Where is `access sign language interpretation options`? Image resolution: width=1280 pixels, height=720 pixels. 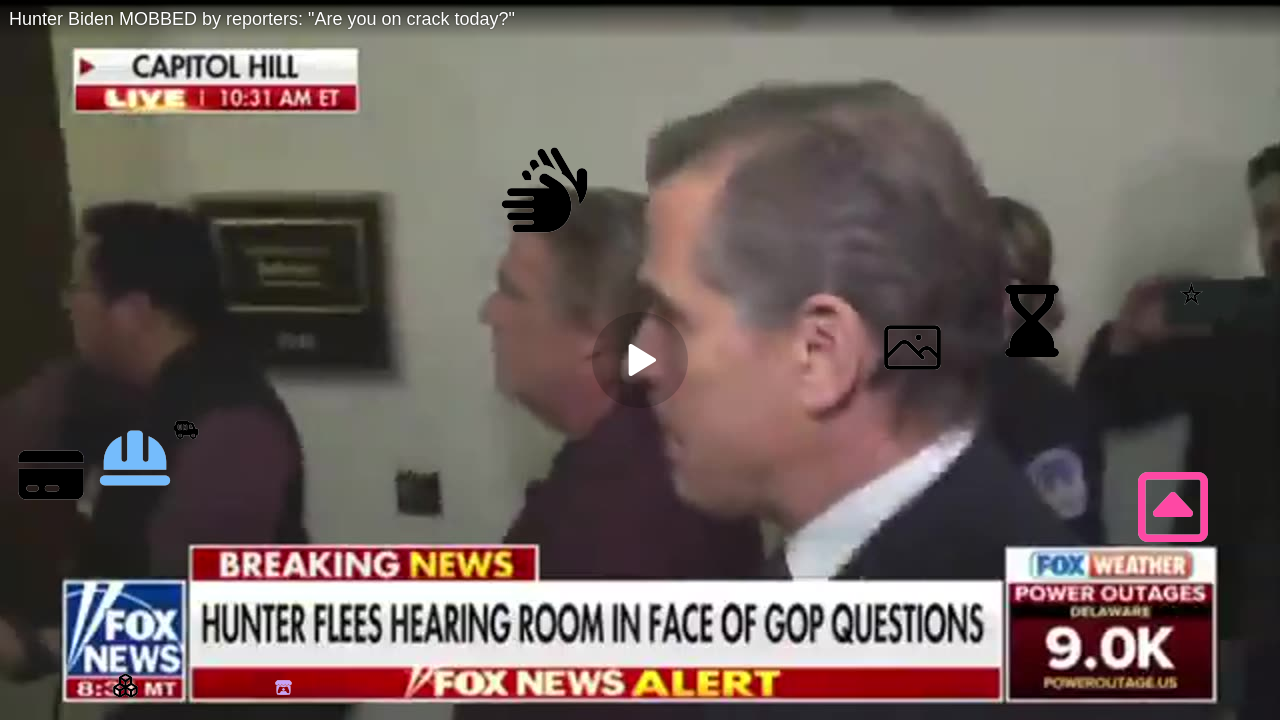
access sign language interpretation options is located at coordinates (544, 189).